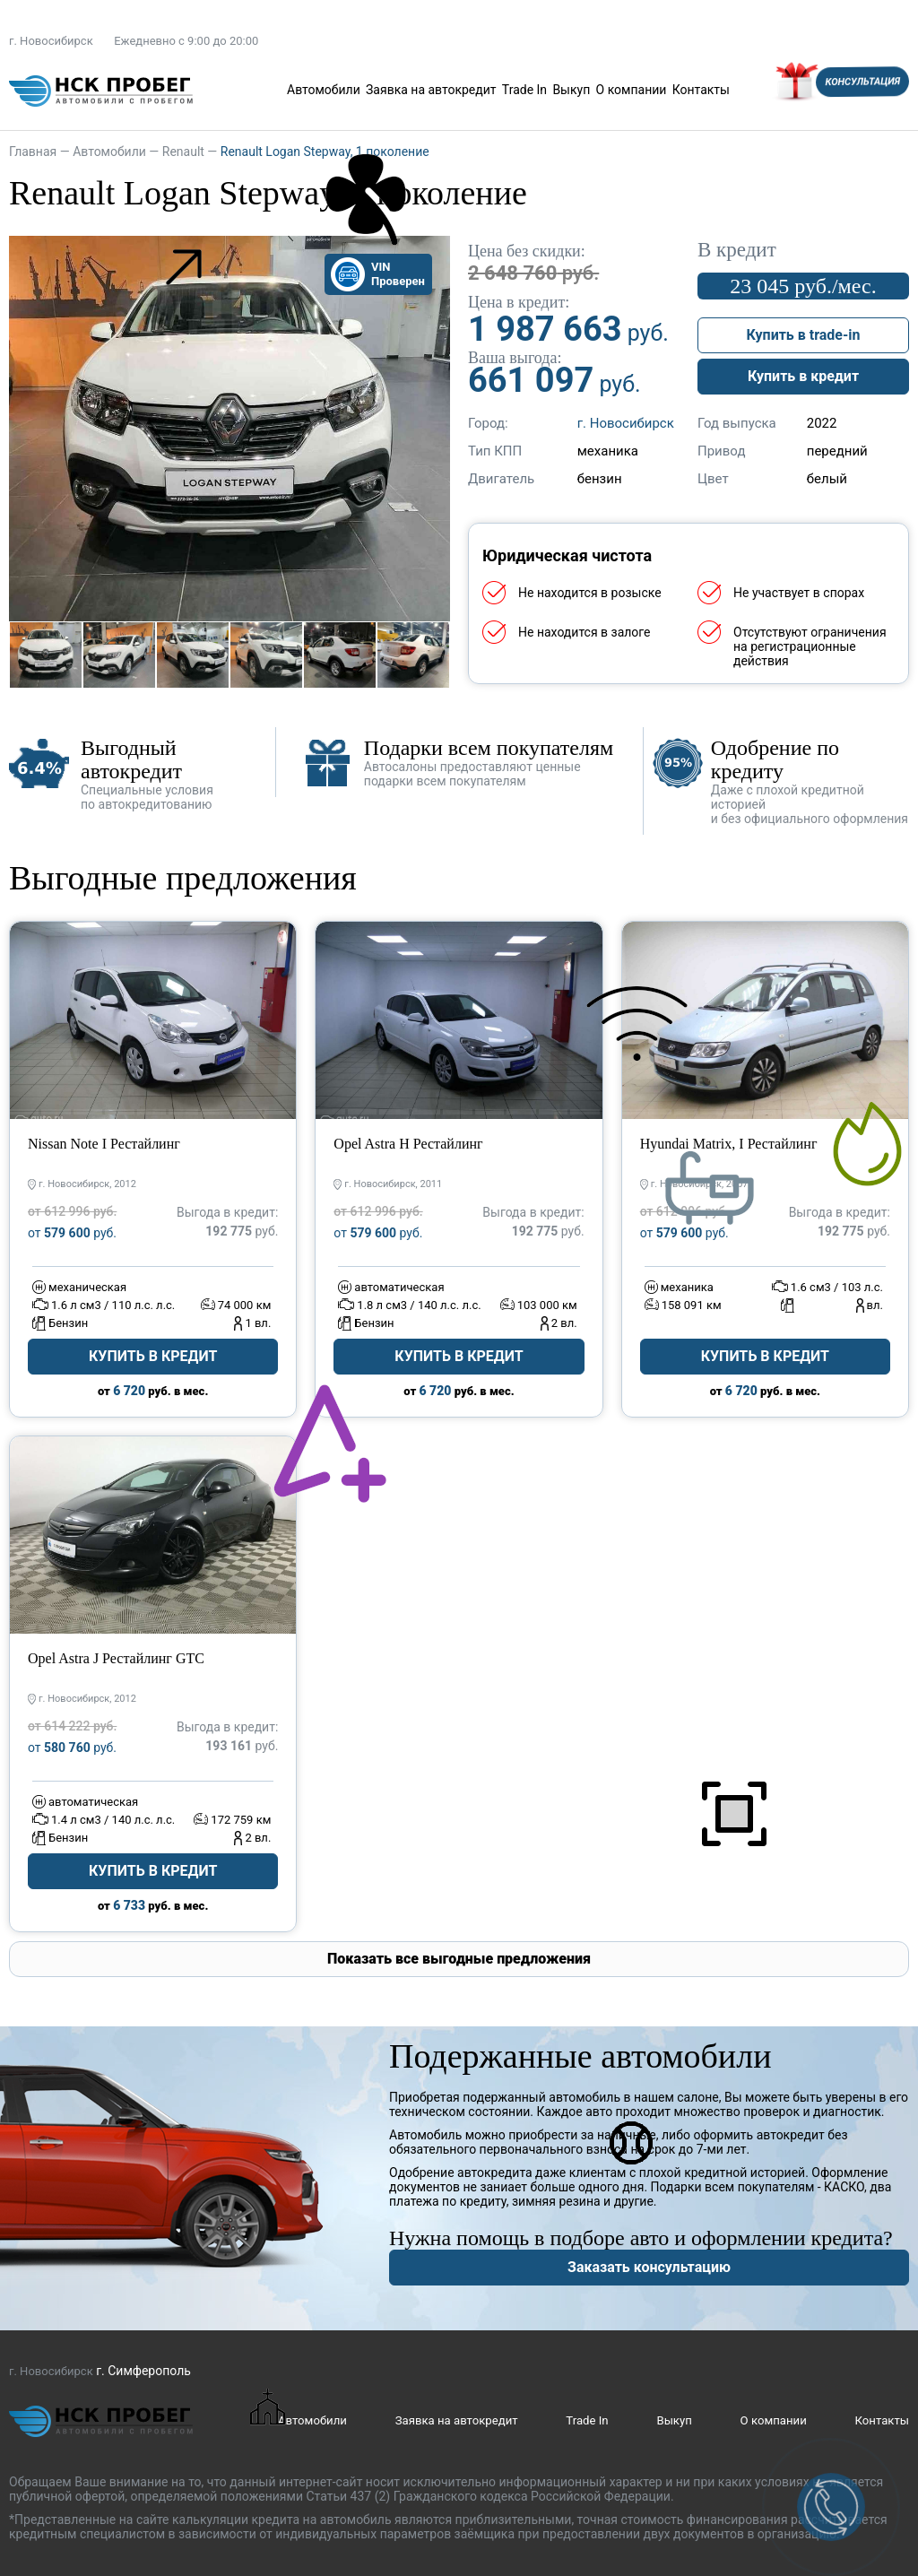 This screenshot has height=2576, width=918. What do you see at coordinates (867, 1145) in the screenshot?
I see `indicates trending or popular content` at bounding box center [867, 1145].